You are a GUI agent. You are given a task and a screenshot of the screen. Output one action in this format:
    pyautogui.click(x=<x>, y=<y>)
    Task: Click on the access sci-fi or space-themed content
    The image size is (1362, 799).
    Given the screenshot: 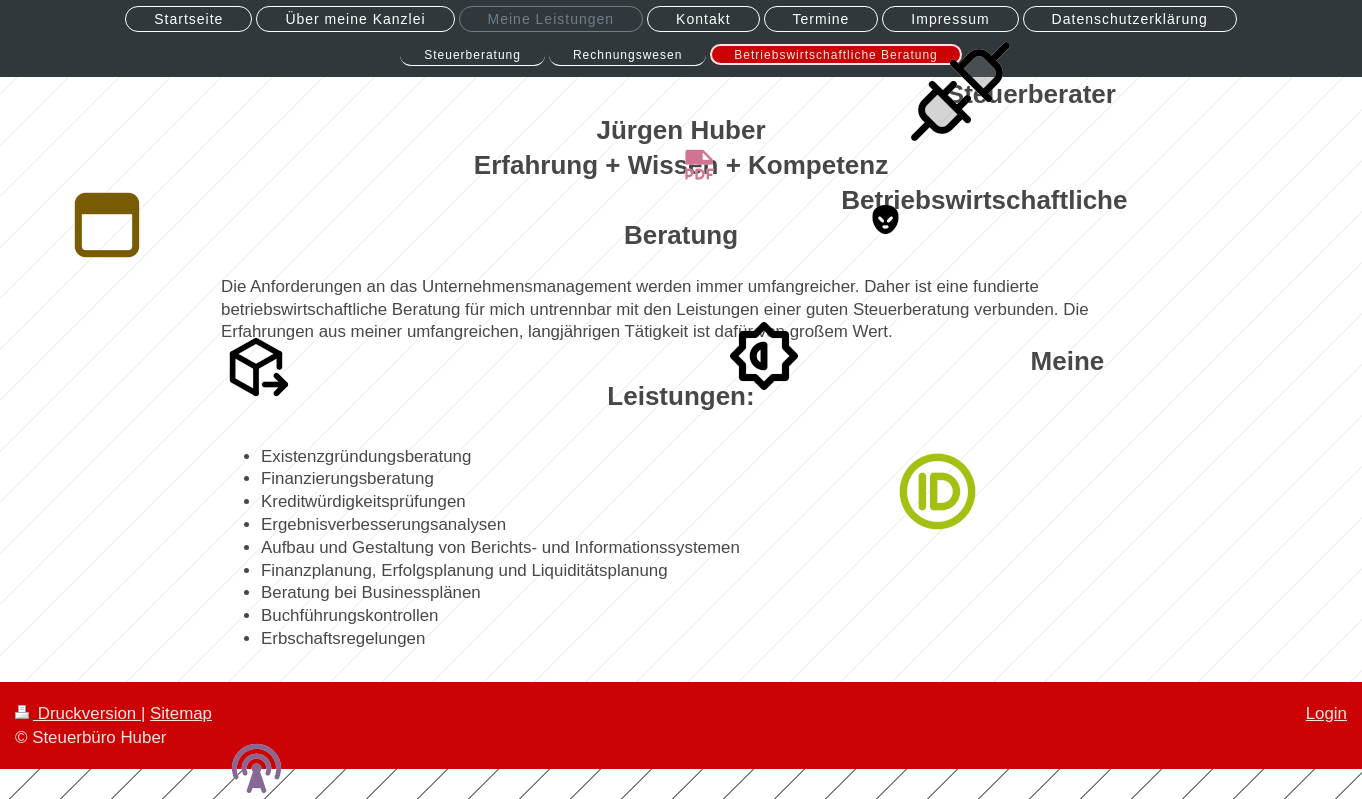 What is the action you would take?
    pyautogui.click(x=885, y=219)
    